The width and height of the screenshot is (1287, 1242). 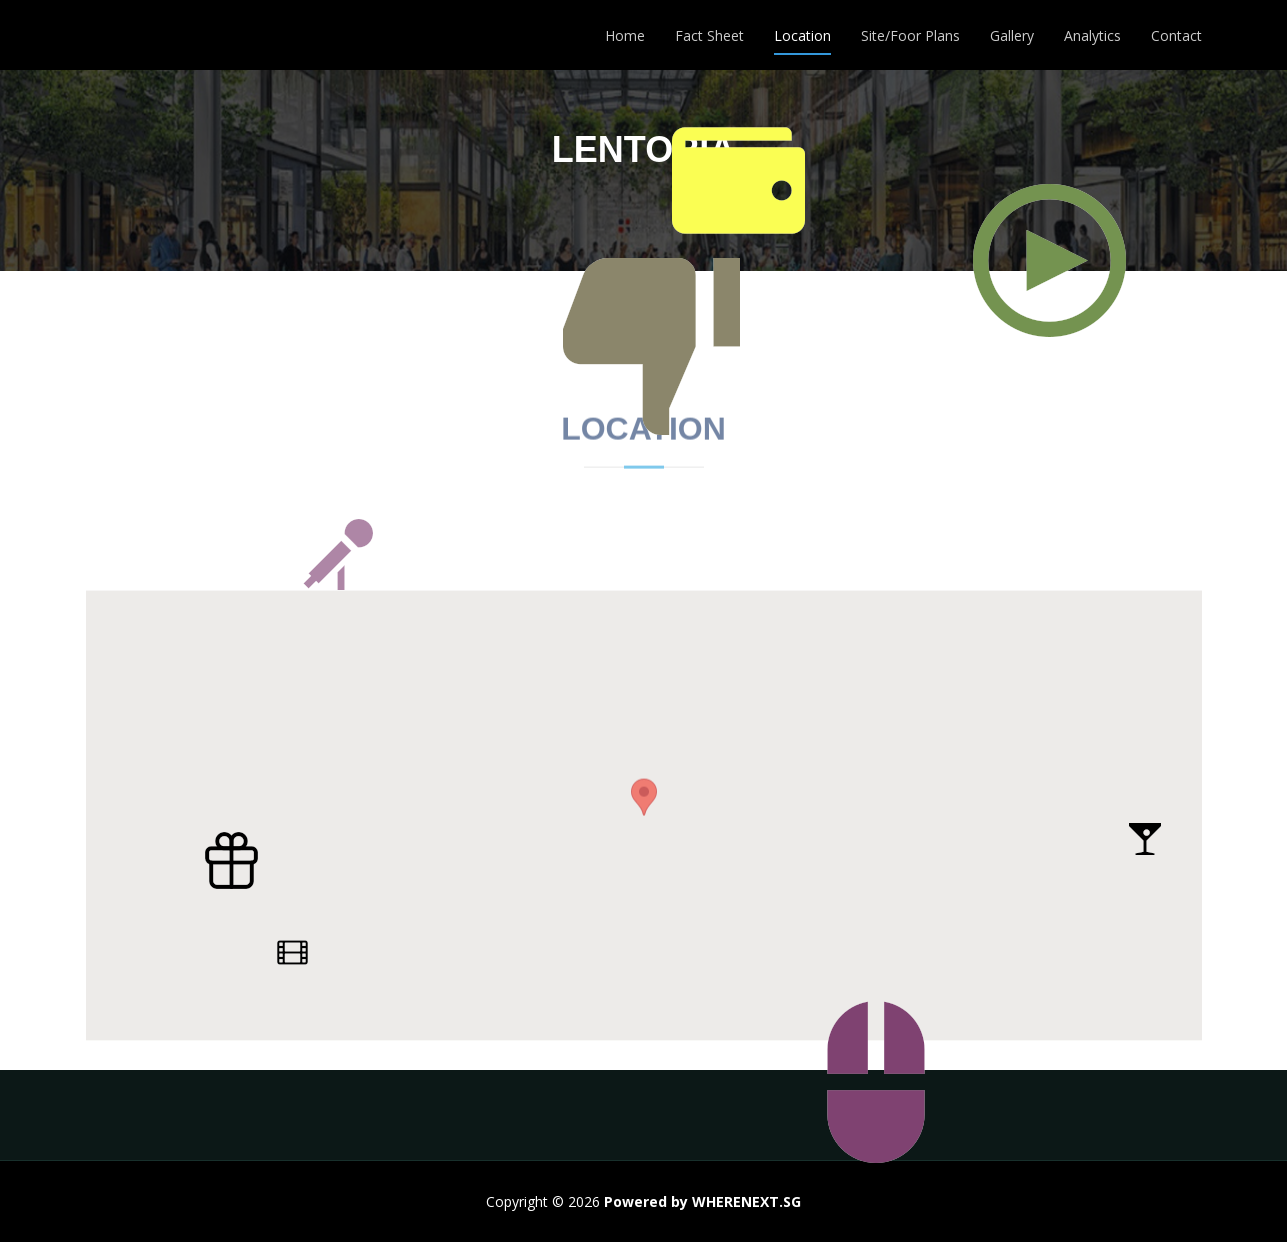 What do you see at coordinates (1049, 260) in the screenshot?
I see `play media or video content` at bounding box center [1049, 260].